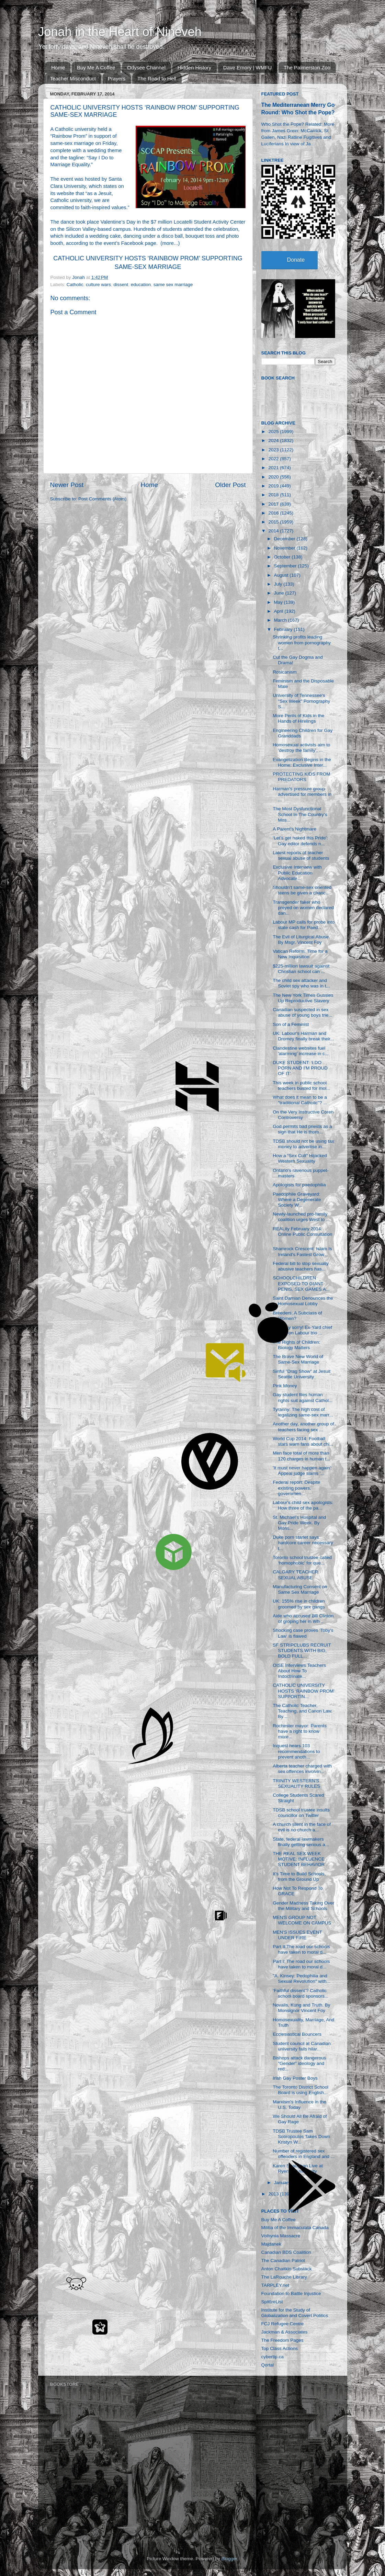  I want to click on open sketchfab to view 3d models, so click(173, 1552).